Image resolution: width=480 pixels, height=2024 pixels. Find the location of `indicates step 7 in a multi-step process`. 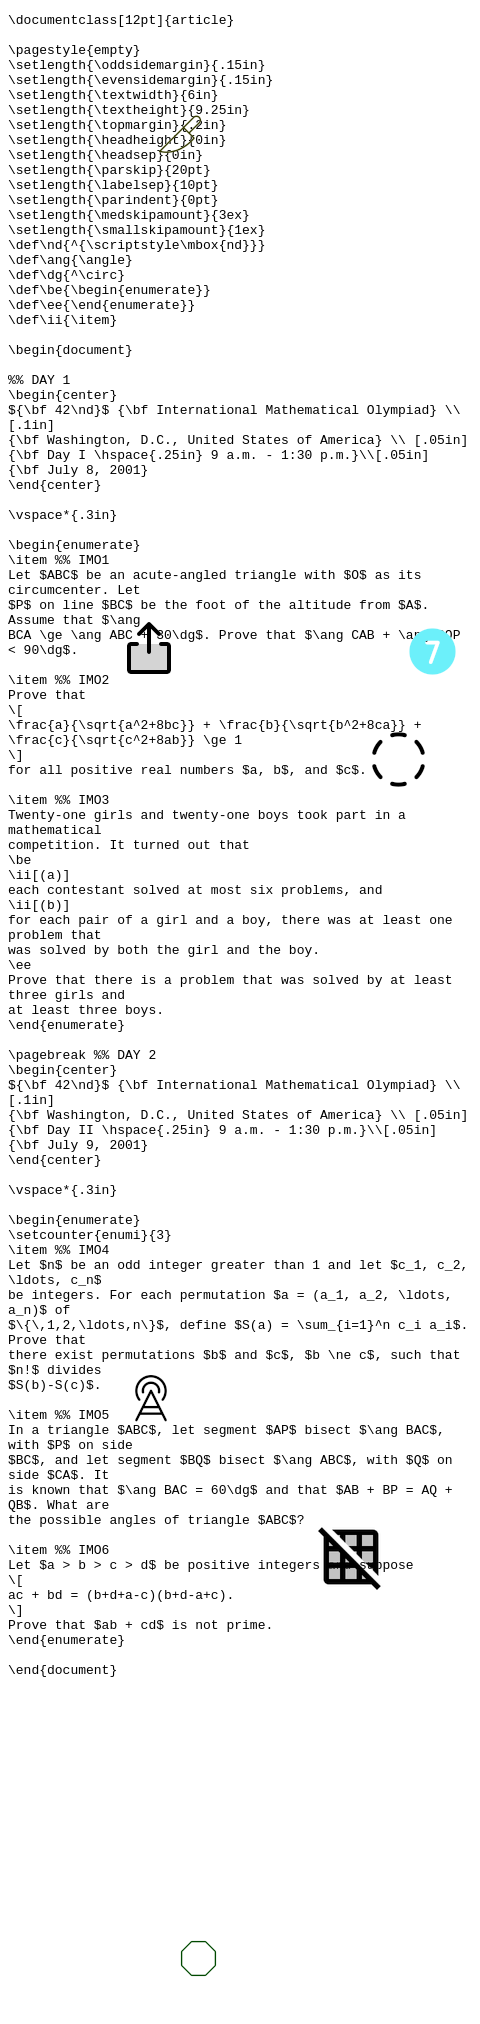

indicates step 7 in a multi-step process is located at coordinates (432, 651).